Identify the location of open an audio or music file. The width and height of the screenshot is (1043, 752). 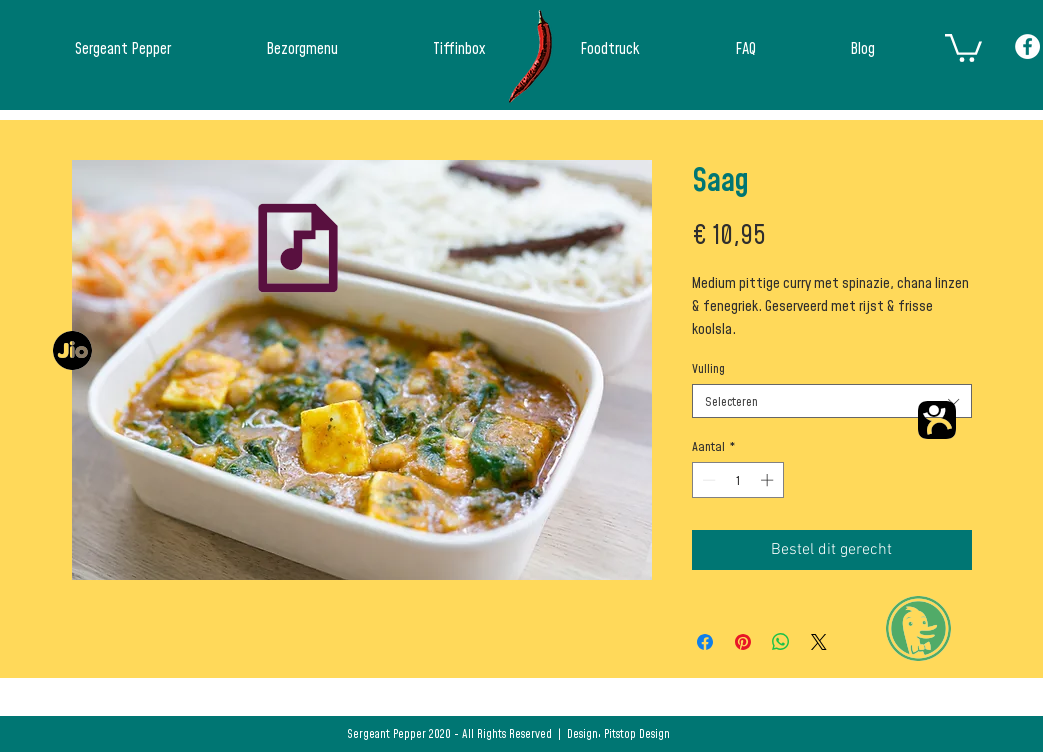
(298, 248).